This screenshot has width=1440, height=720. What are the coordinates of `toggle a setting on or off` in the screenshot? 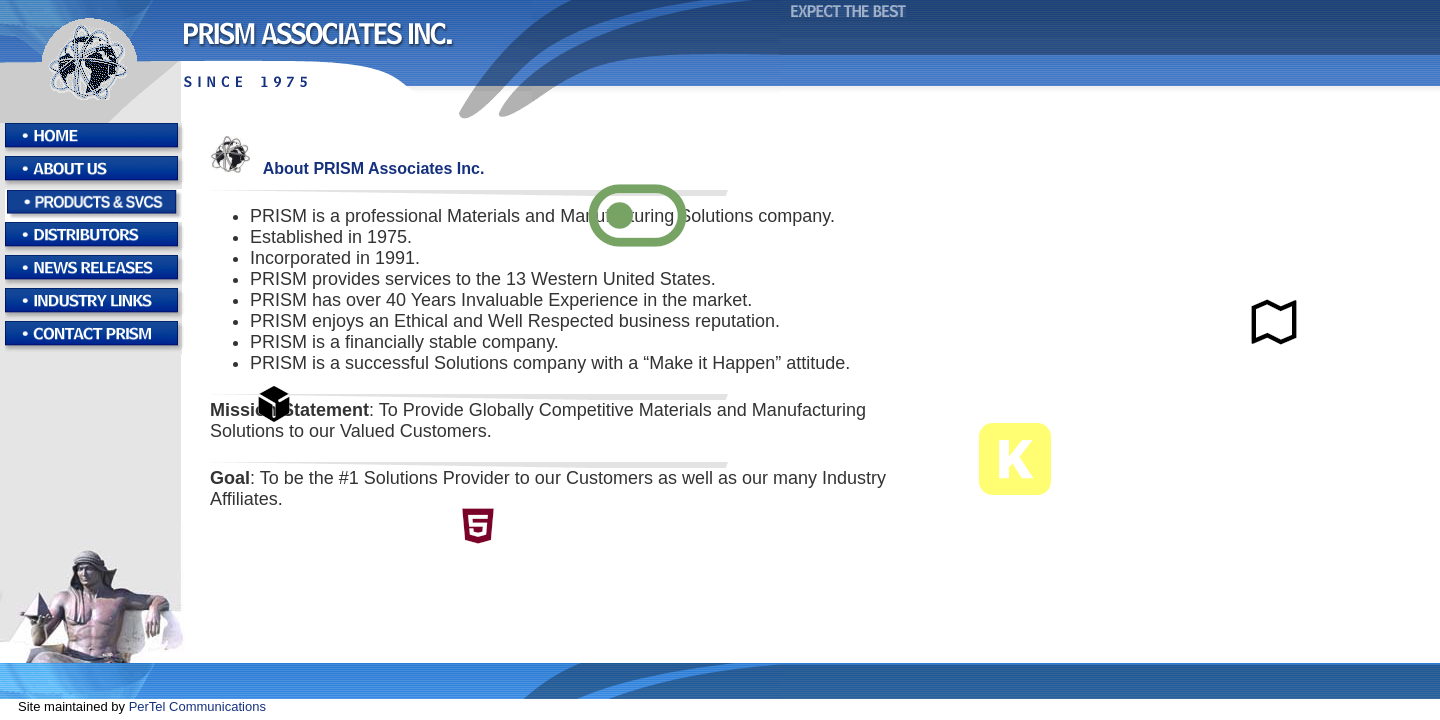 It's located at (637, 215).